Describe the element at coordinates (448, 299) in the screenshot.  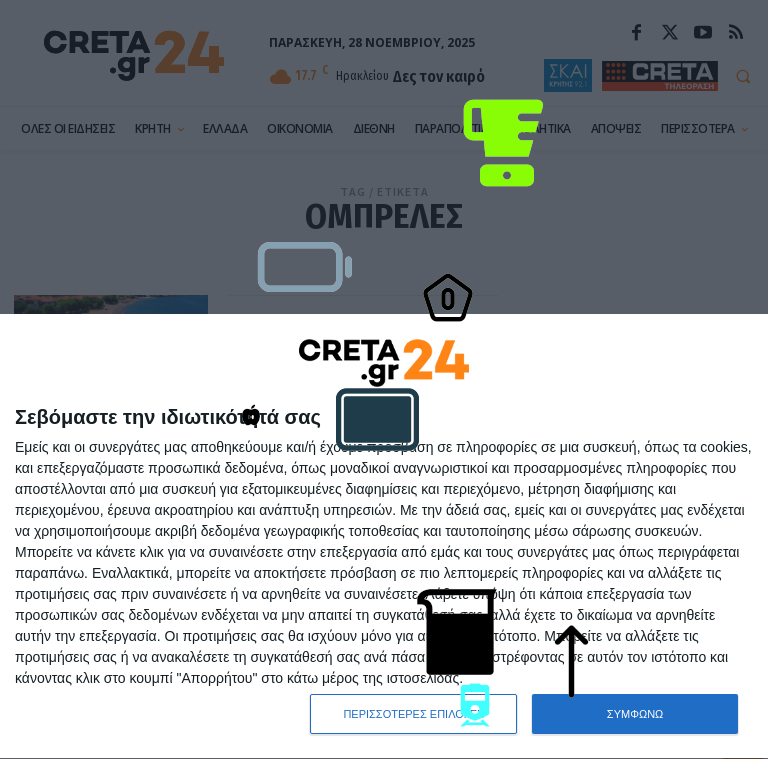
I see `indicates item zero or starting position in a sequence` at that location.